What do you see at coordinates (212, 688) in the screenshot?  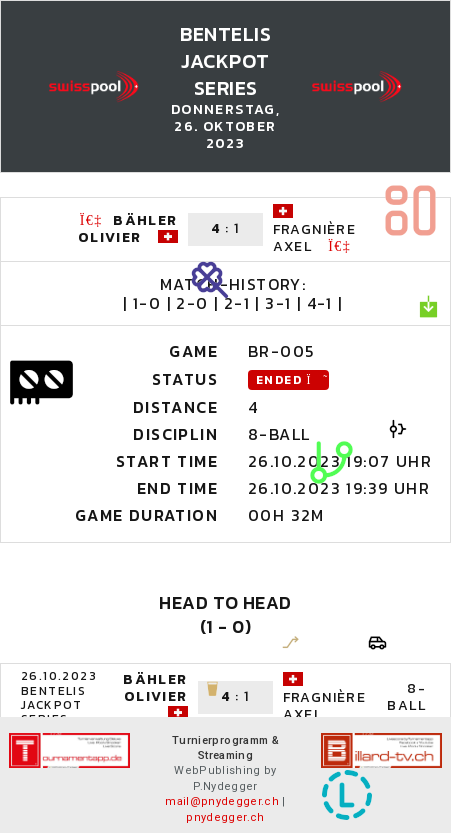 I see `browse bars or pubs nearby` at bounding box center [212, 688].